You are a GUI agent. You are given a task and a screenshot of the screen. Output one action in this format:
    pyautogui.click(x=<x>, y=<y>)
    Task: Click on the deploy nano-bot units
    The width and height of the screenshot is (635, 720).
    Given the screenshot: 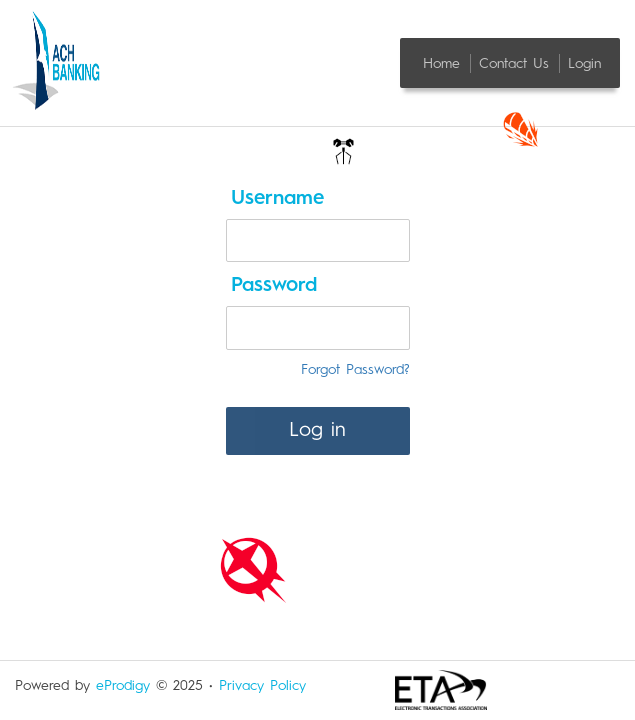 What is the action you would take?
    pyautogui.click(x=343, y=151)
    